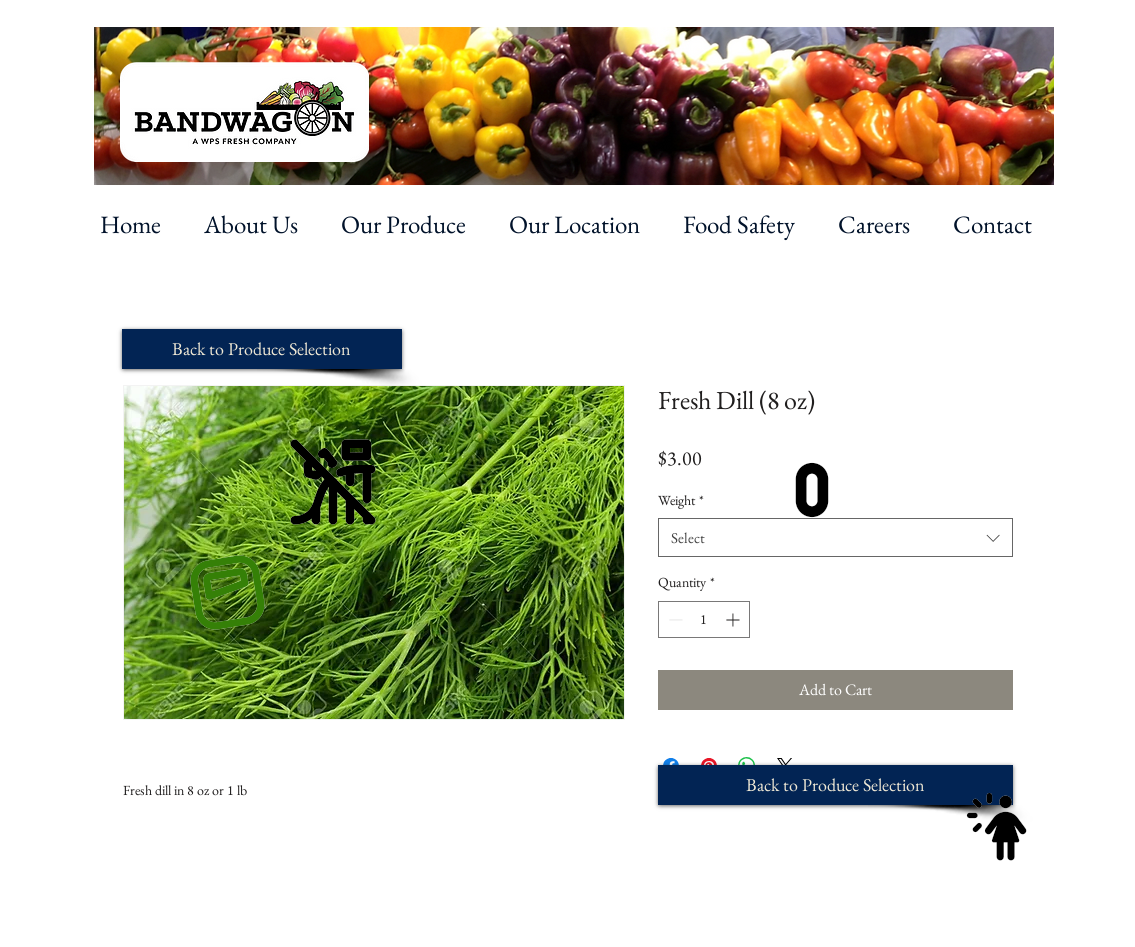 This screenshot has width=1135, height=947. Describe the element at coordinates (227, 592) in the screenshot. I see `headless ui library logo` at that location.